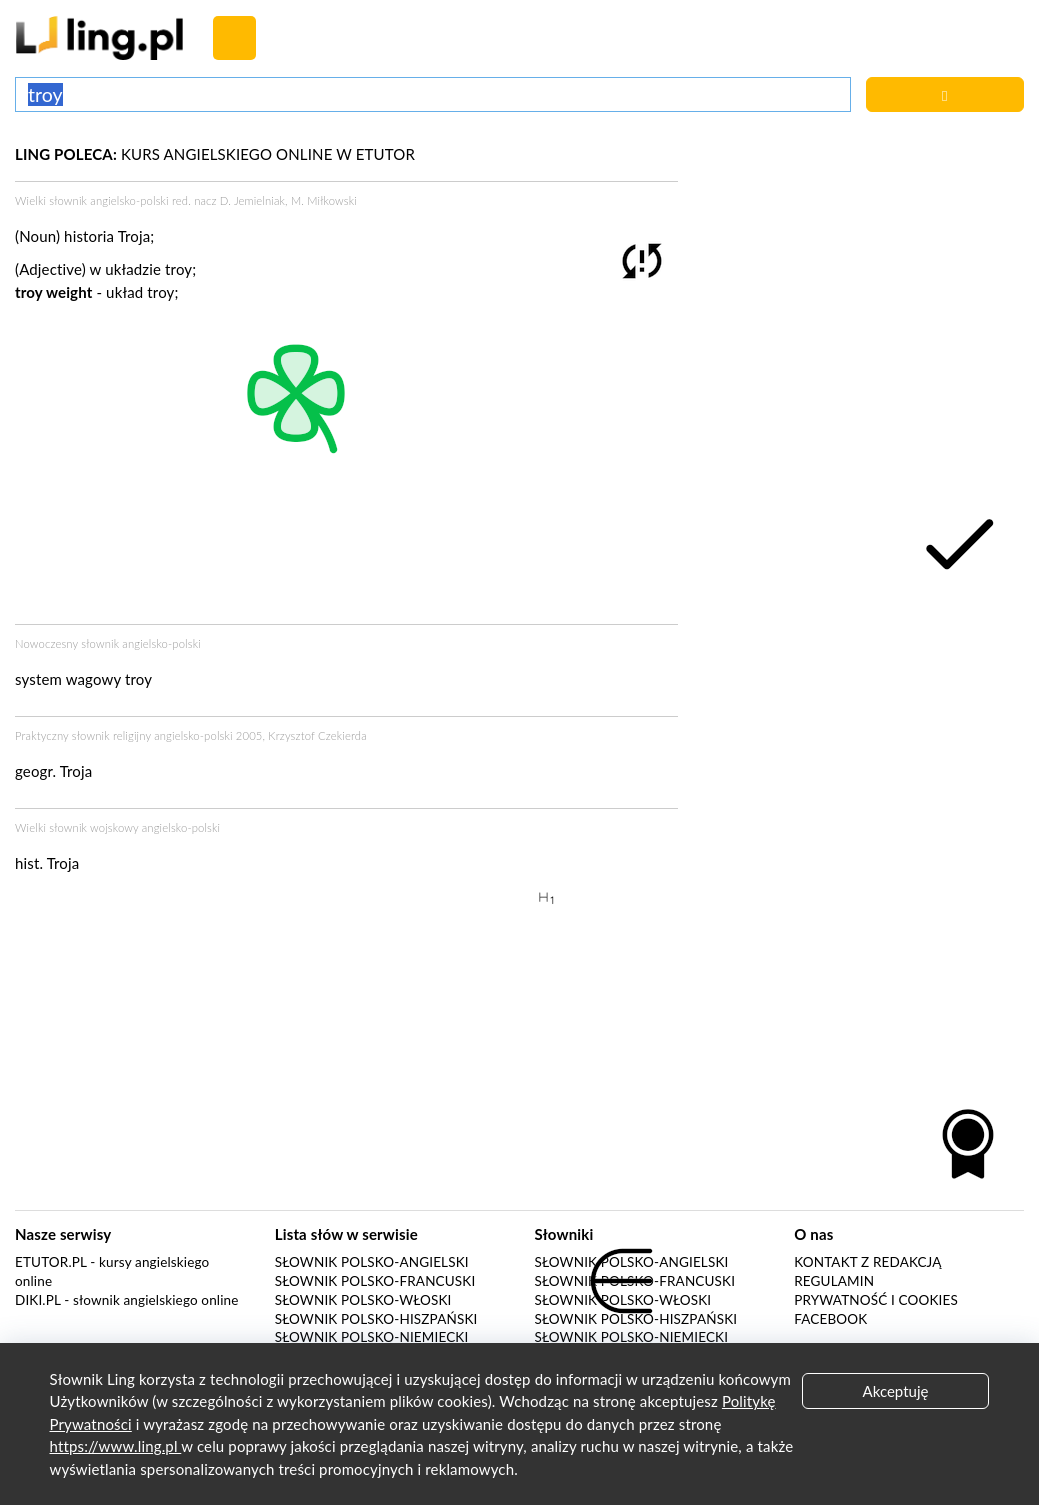 The width and height of the screenshot is (1039, 1505). What do you see at coordinates (642, 261) in the screenshot?
I see `indicates a sync error or failure` at bounding box center [642, 261].